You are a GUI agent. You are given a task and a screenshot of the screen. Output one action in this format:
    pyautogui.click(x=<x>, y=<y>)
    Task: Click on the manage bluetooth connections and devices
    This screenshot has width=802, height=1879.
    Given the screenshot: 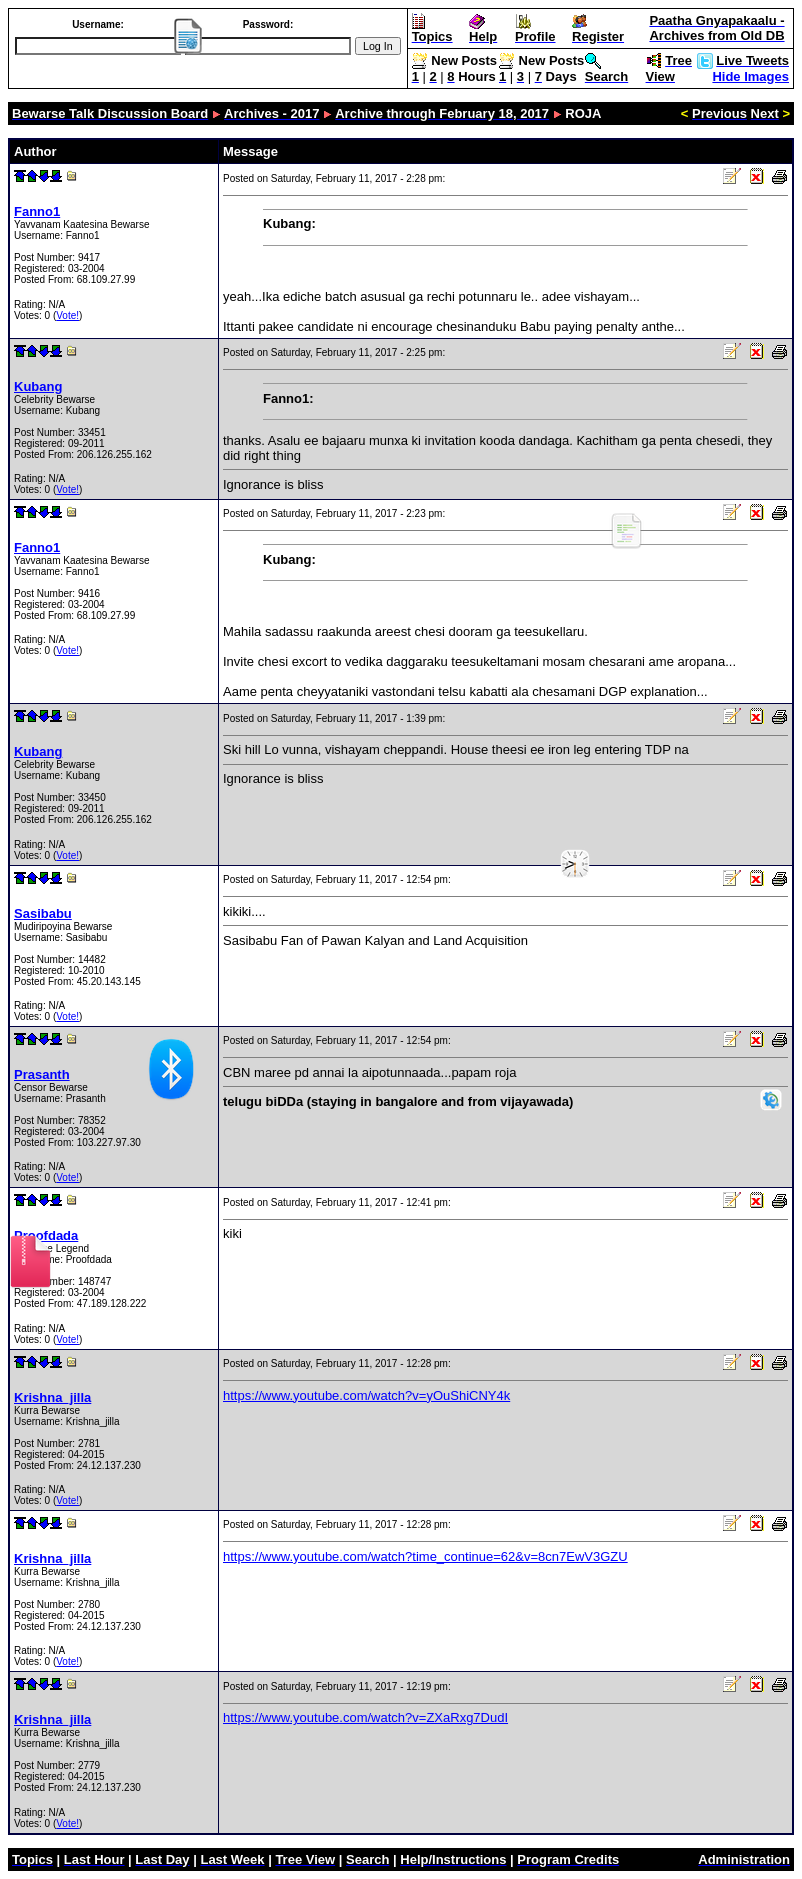 What is the action you would take?
    pyautogui.click(x=172, y=1069)
    